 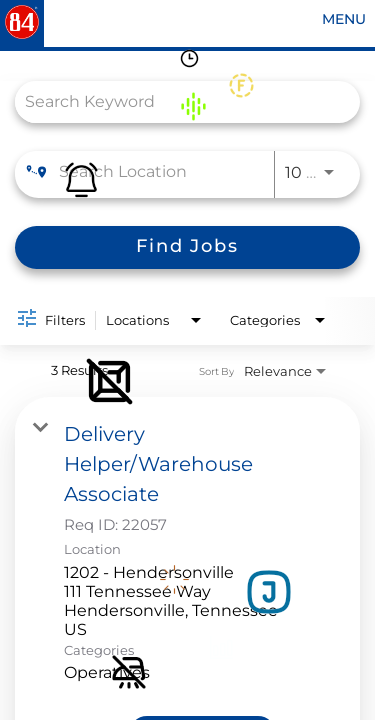 What do you see at coordinates (193, 106) in the screenshot?
I see `open google podcasts app` at bounding box center [193, 106].